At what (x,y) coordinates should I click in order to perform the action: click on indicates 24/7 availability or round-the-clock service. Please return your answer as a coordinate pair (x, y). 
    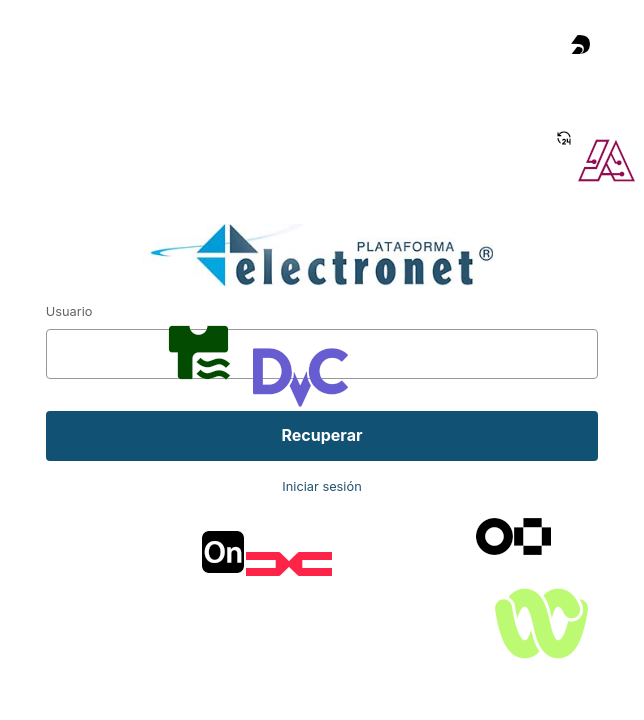
    Looking at the image, I should click on (564, 138).